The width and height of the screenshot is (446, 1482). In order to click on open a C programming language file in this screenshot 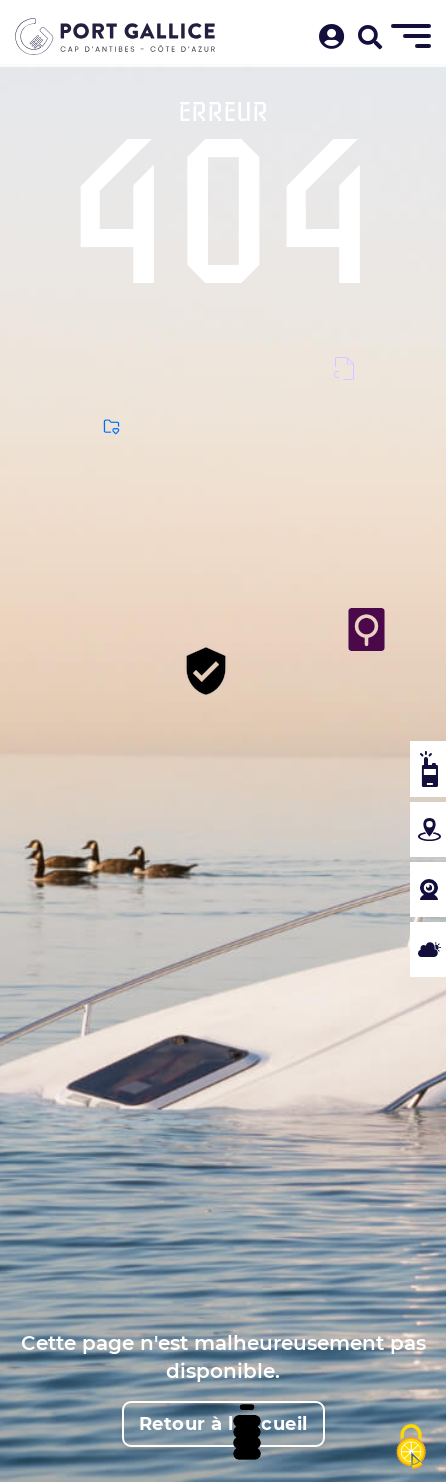, I will do `click(344, 368)`.